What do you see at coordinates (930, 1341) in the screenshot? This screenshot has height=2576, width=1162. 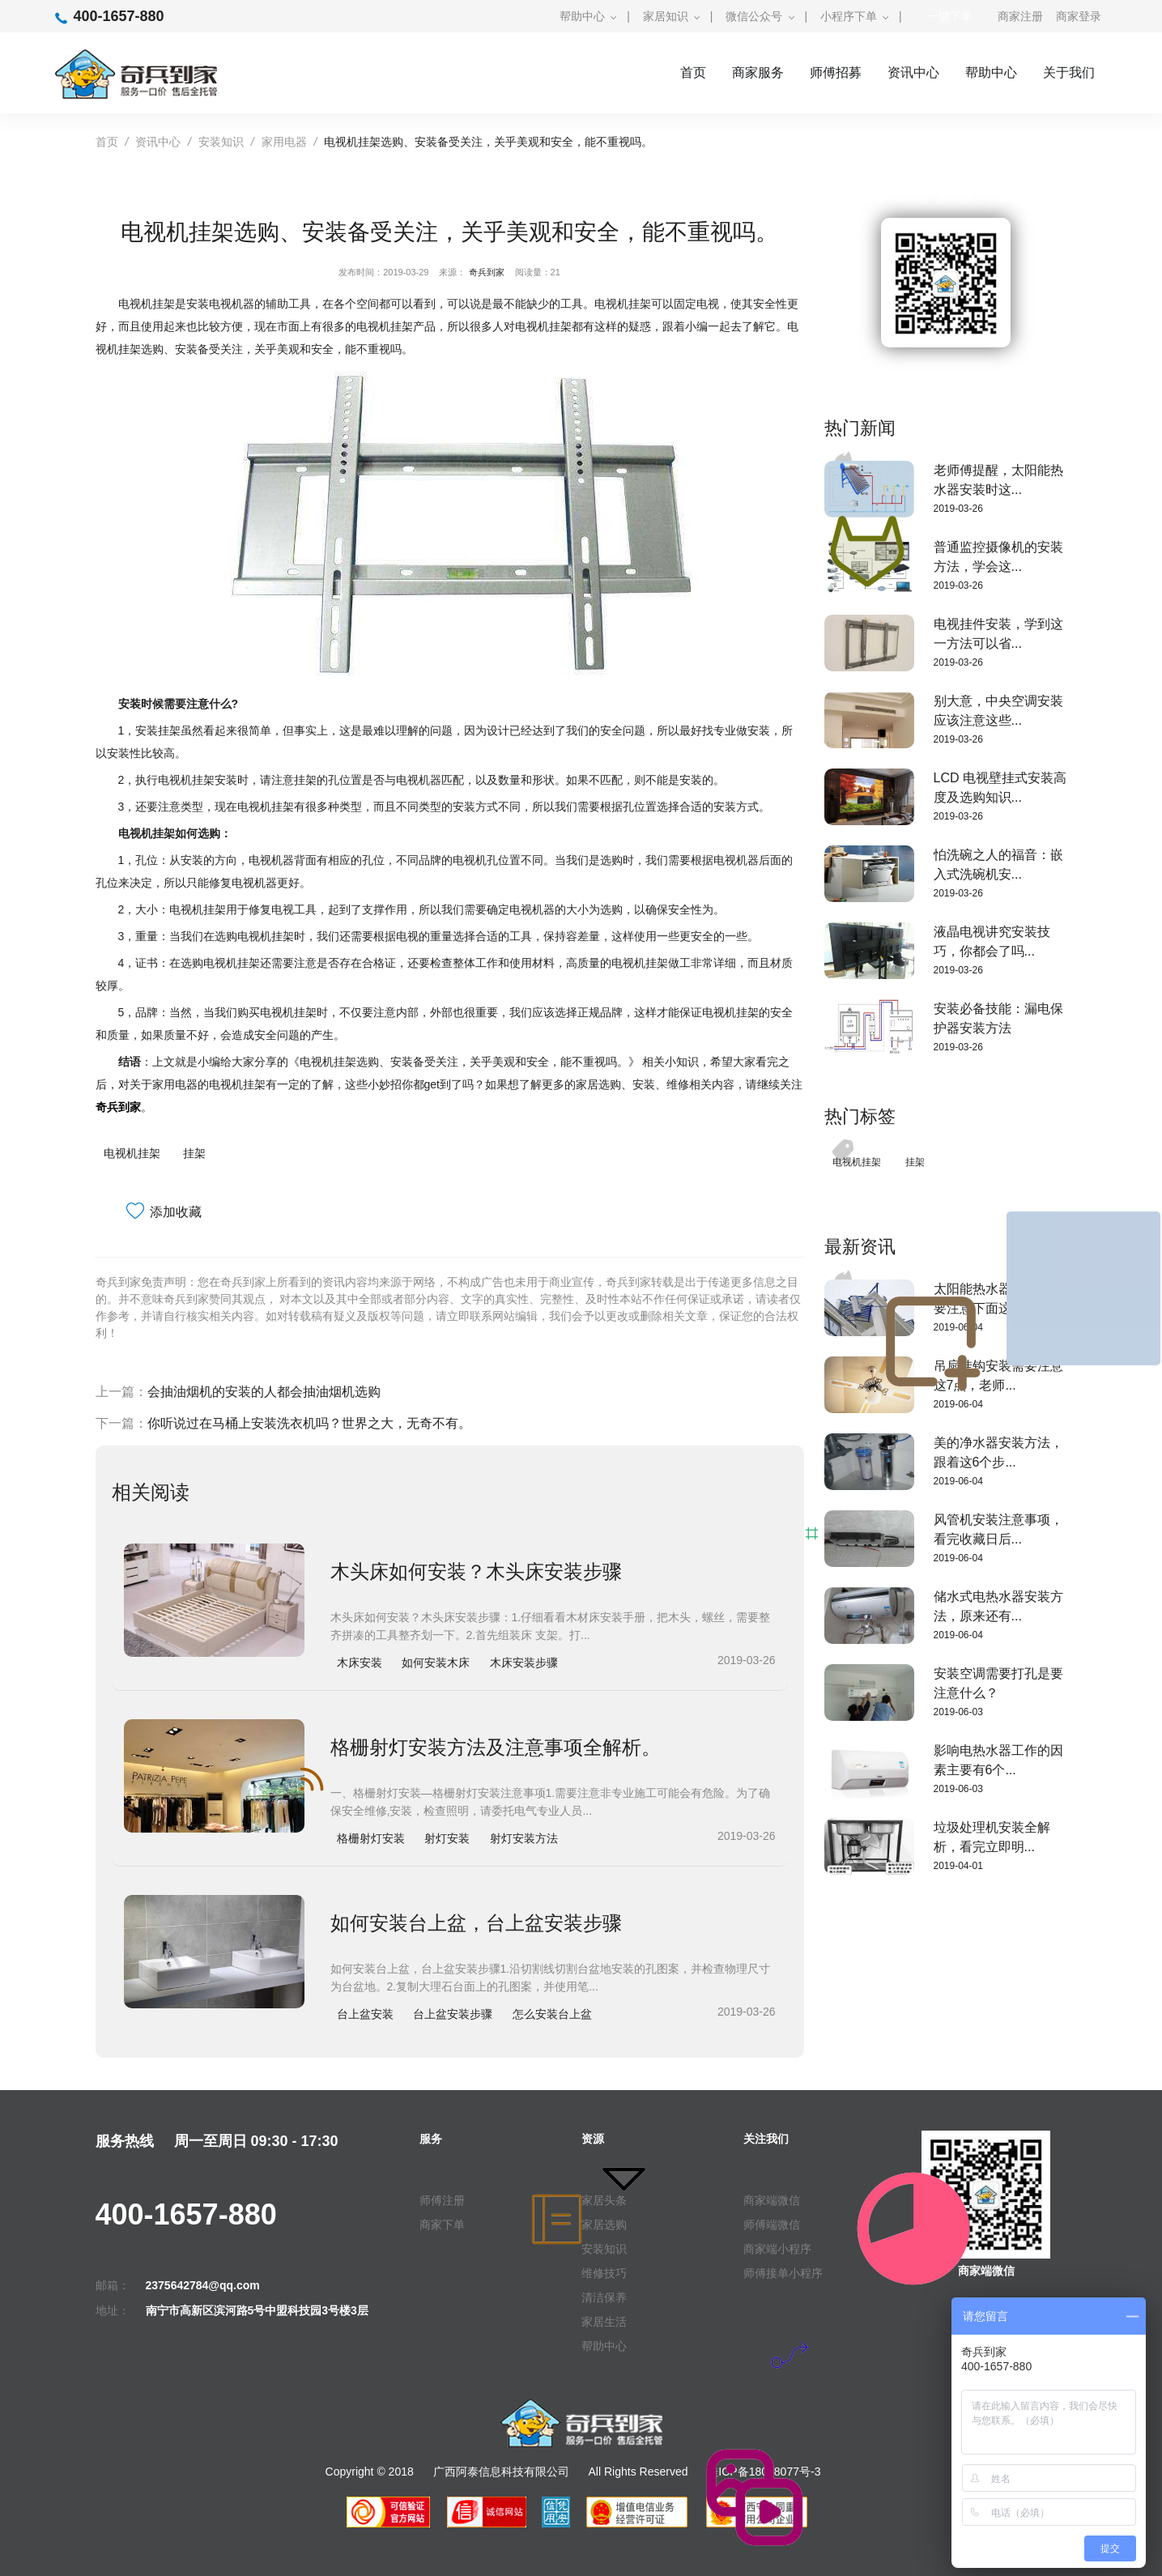 I see `add a new item or element` at bounding box center [930, 1341].